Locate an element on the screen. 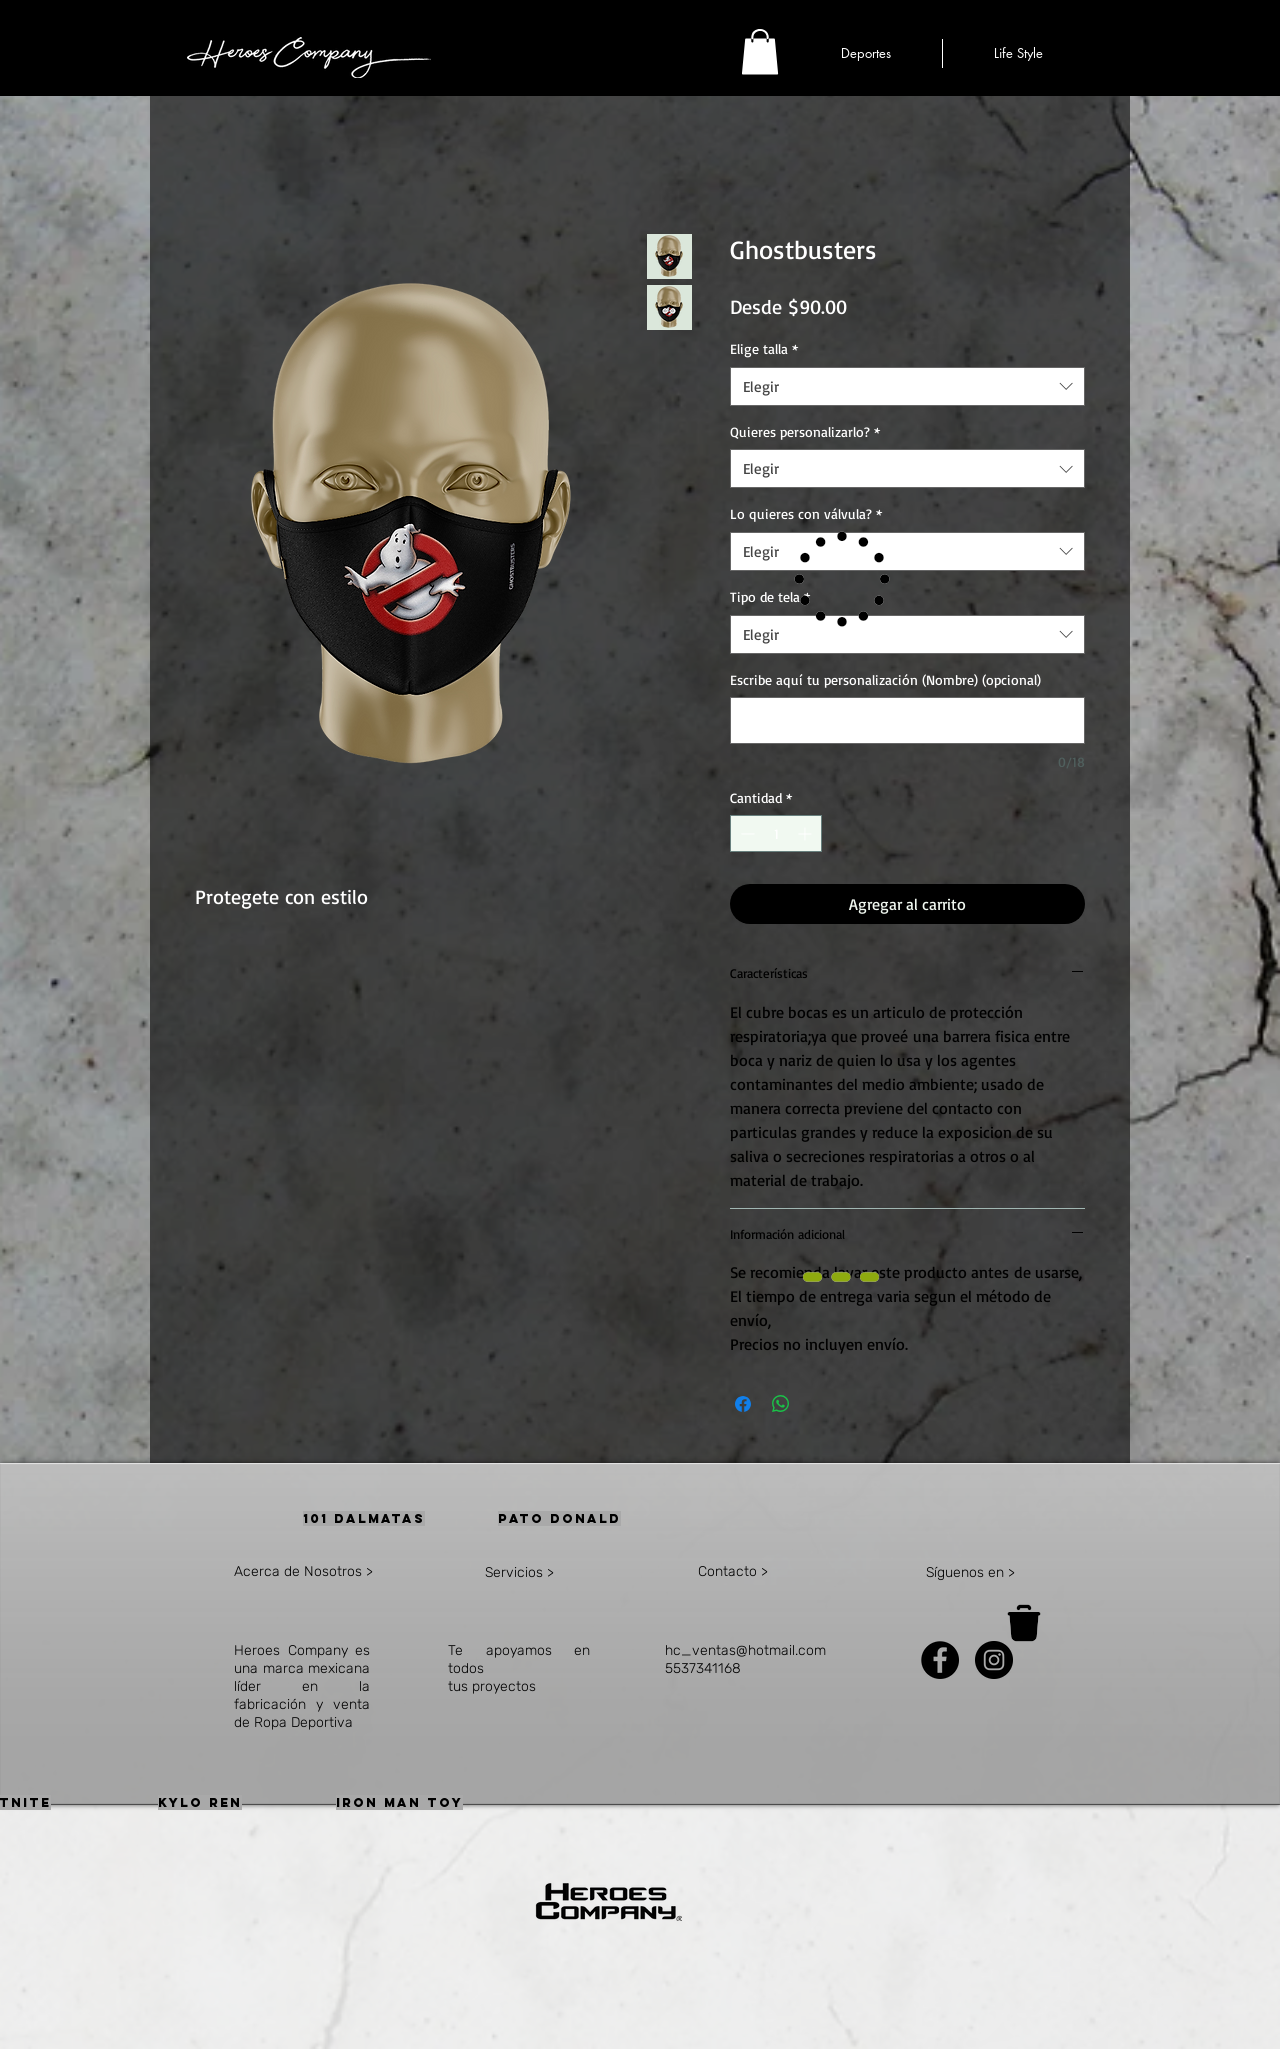 The width and height of the screenshot is (1280, 2049). delete selected item is located at coordinates (1024, 1623).